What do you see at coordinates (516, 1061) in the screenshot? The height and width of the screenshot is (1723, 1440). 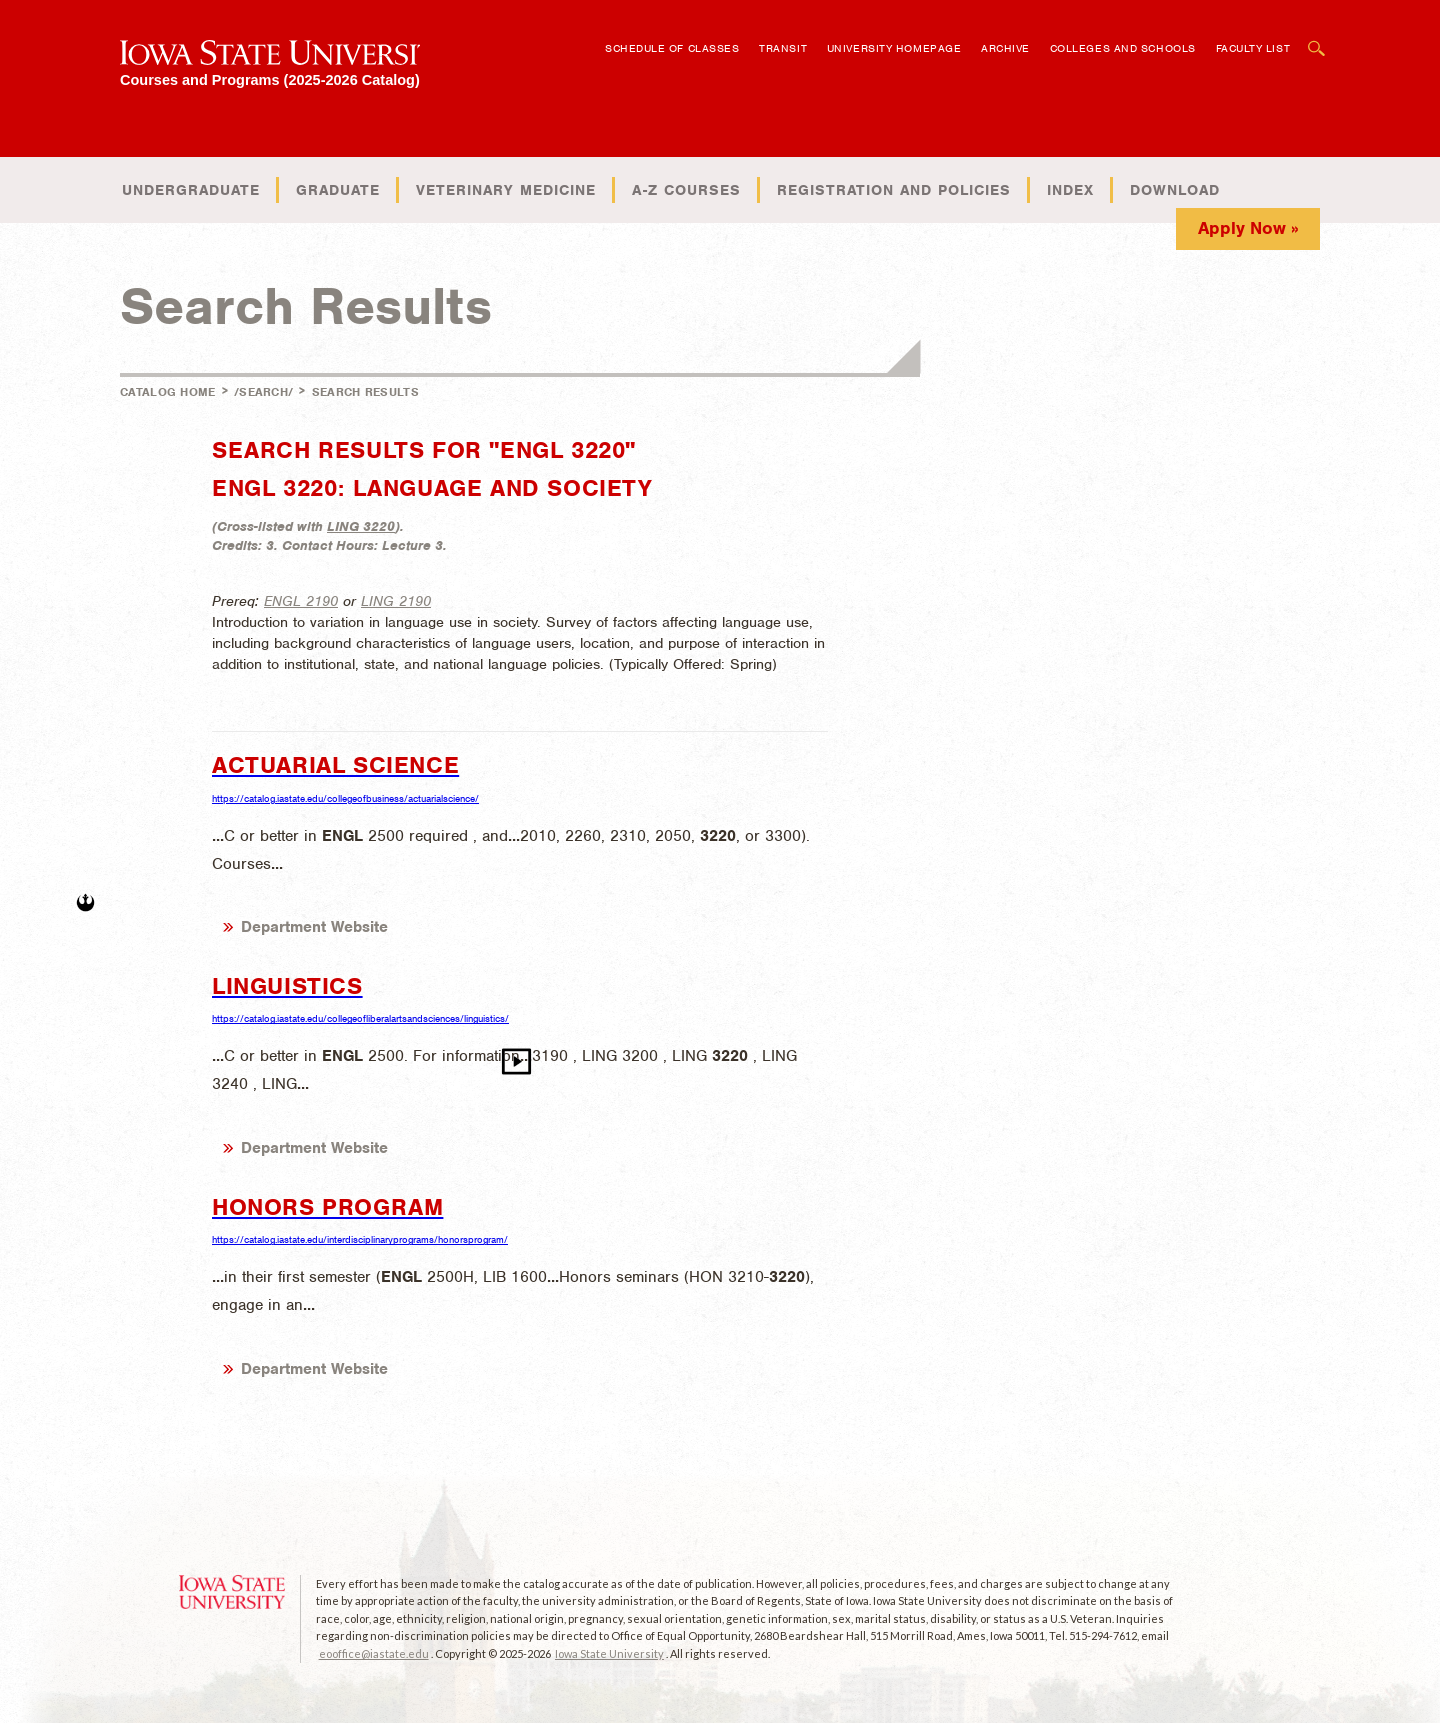 I see `play a video or movie` at bounding box center [516, 1061].